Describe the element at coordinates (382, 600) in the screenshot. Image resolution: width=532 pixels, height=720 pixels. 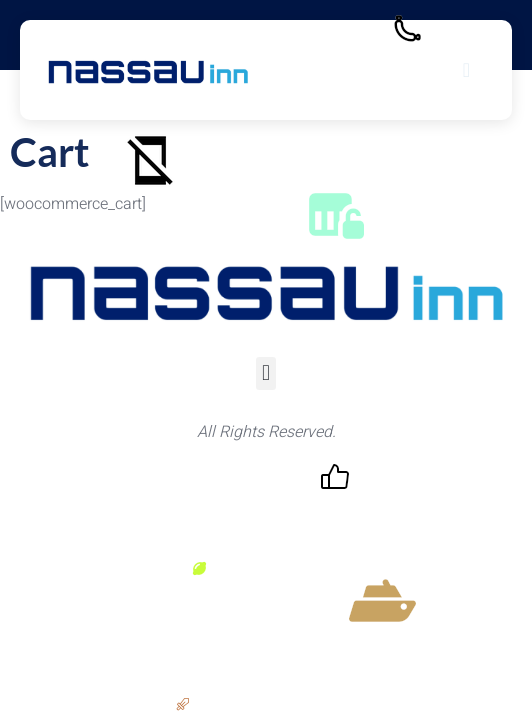
I see `select ferry as transportation mode` at that location.